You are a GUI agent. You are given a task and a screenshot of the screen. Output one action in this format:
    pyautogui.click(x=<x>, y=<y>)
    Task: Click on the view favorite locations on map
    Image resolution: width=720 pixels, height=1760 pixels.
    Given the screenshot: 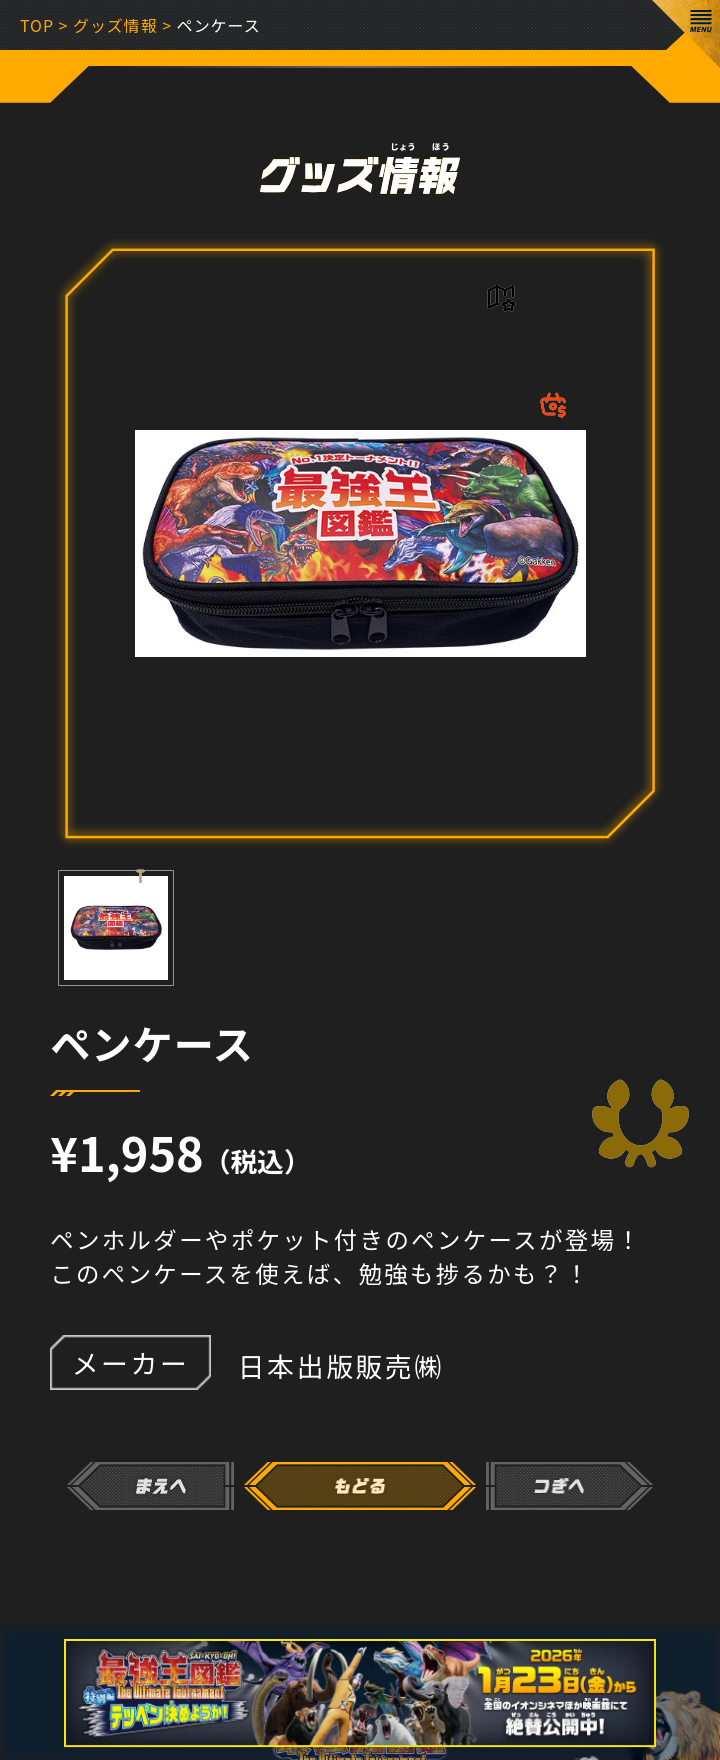 What is the action you would take?
    pyautogui.click(x=501, y=297)
    